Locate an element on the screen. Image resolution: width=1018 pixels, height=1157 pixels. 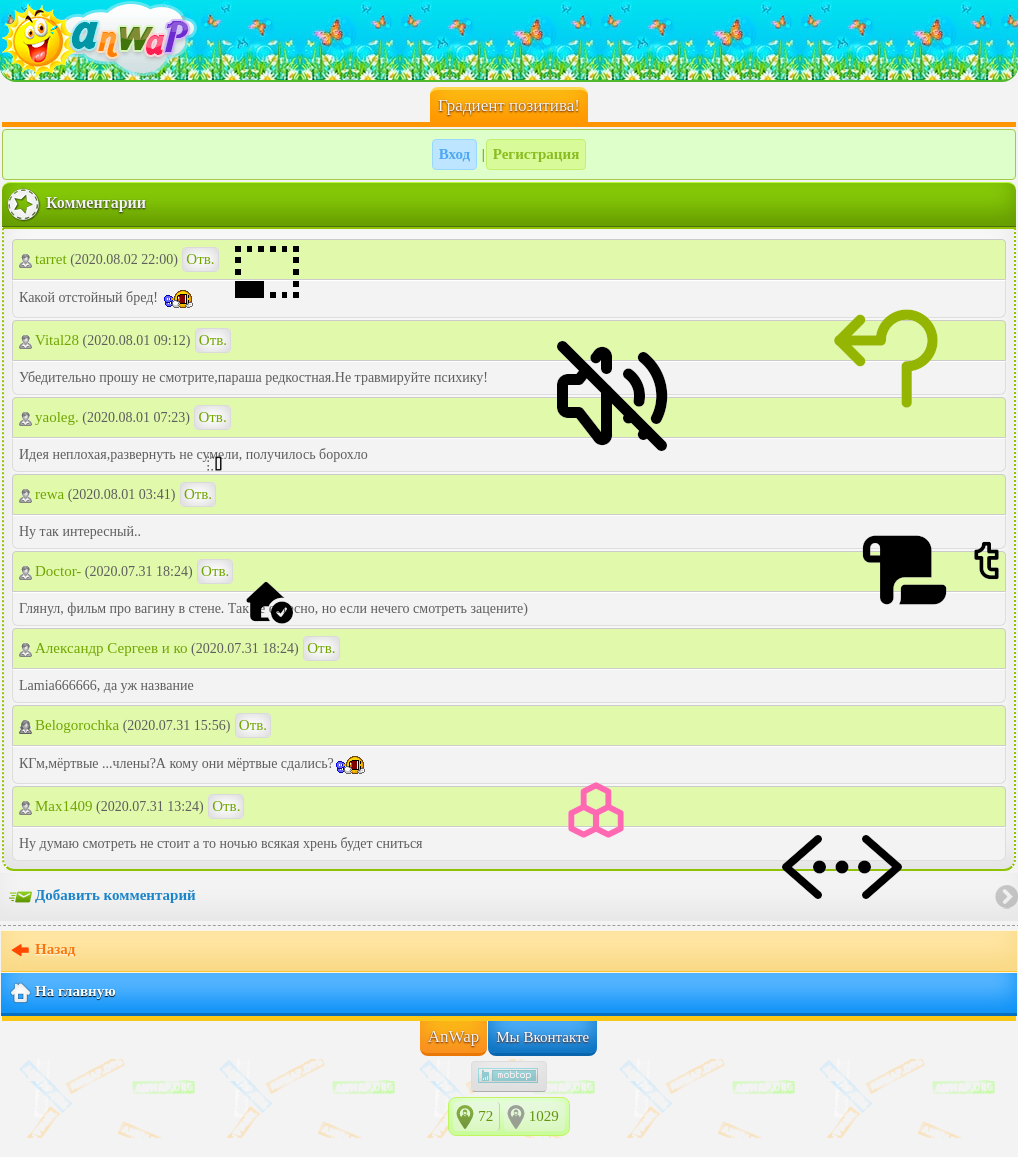
mute audio is located at coordinates (612, 396).